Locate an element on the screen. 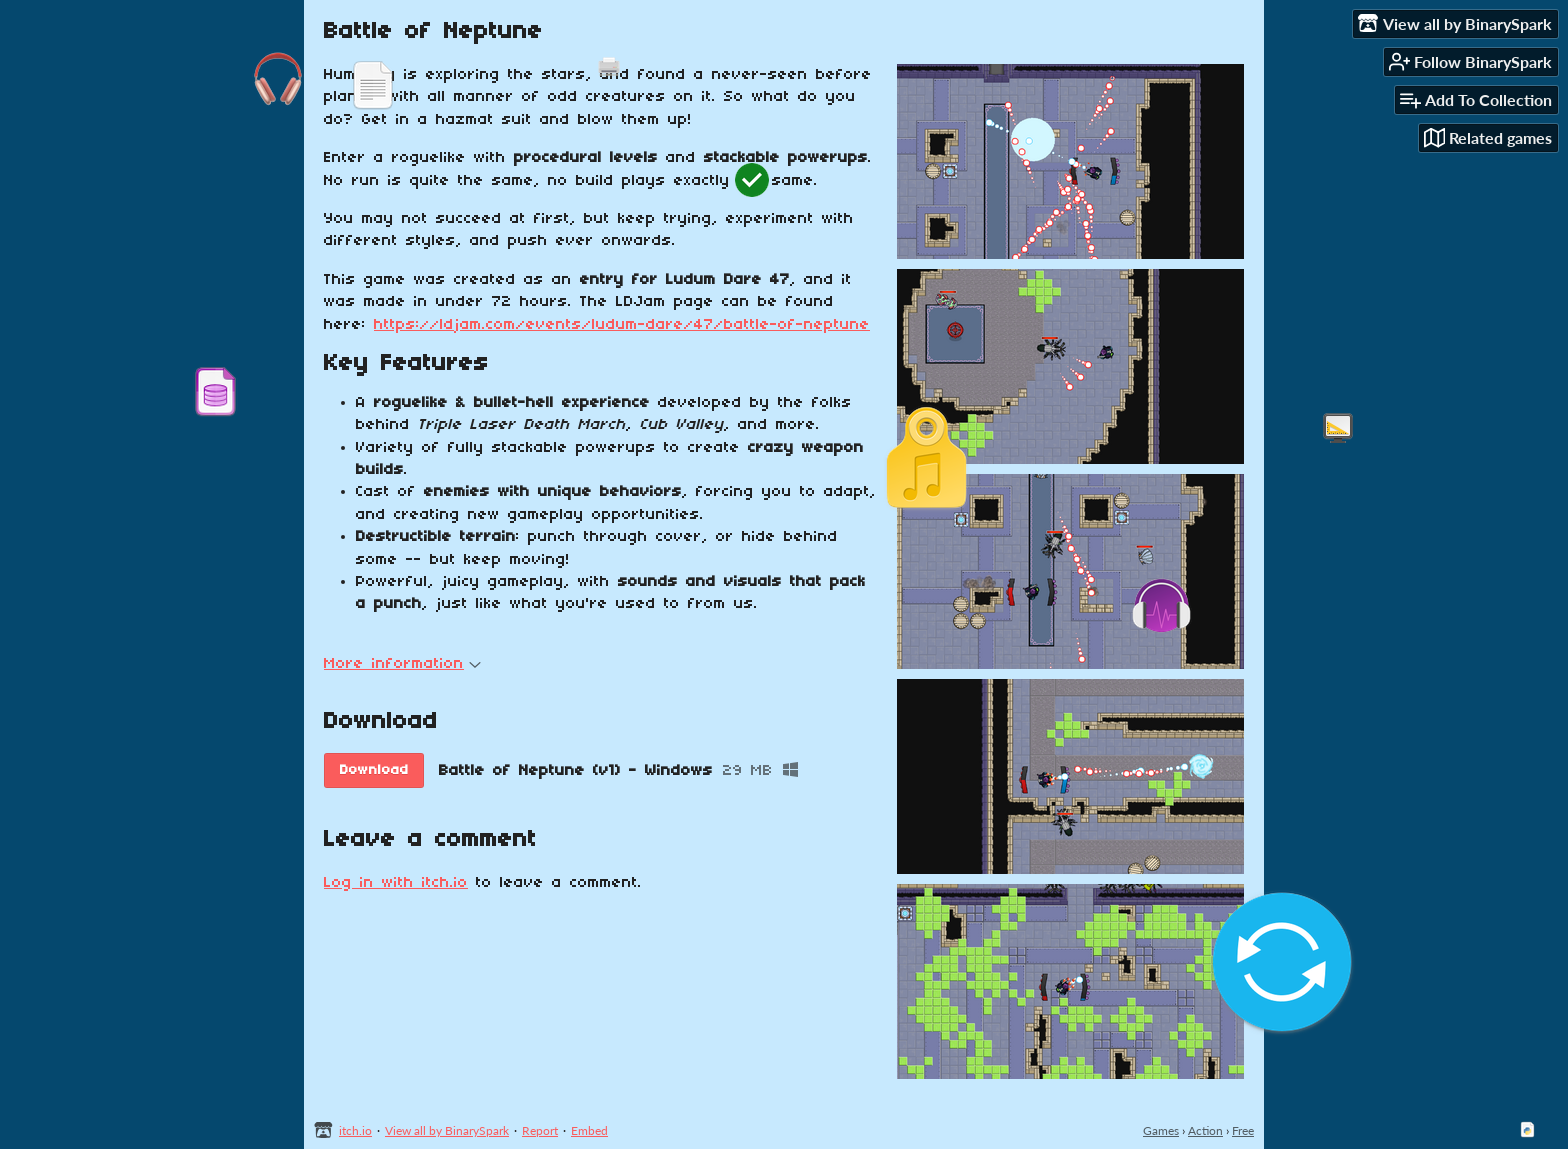  open a text file is located at coordinates (373, 85).